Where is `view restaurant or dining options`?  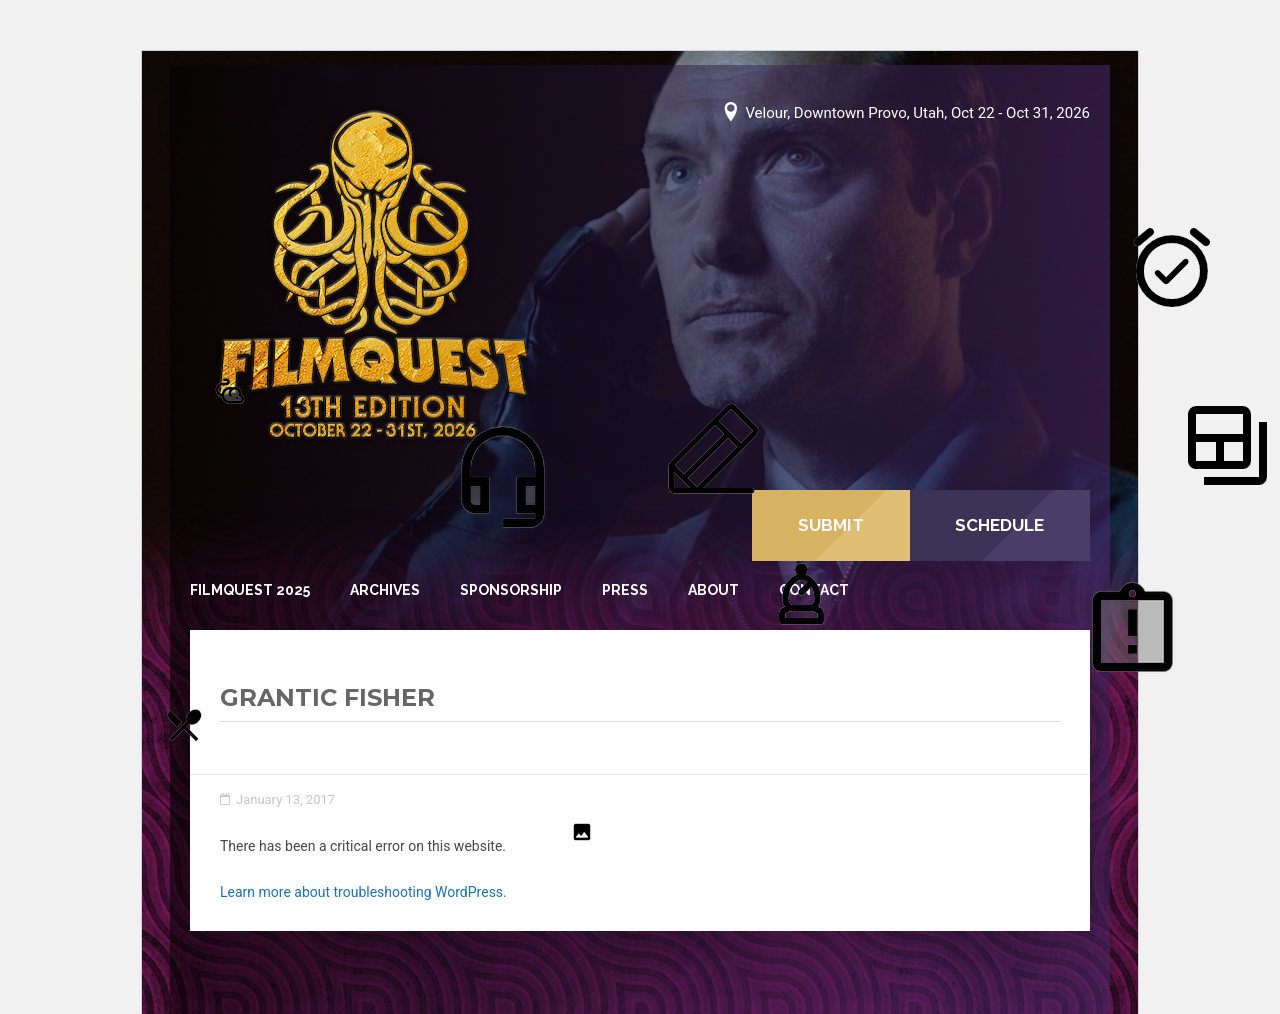 view restaurant or dining options is located at coordinates (184, 725).